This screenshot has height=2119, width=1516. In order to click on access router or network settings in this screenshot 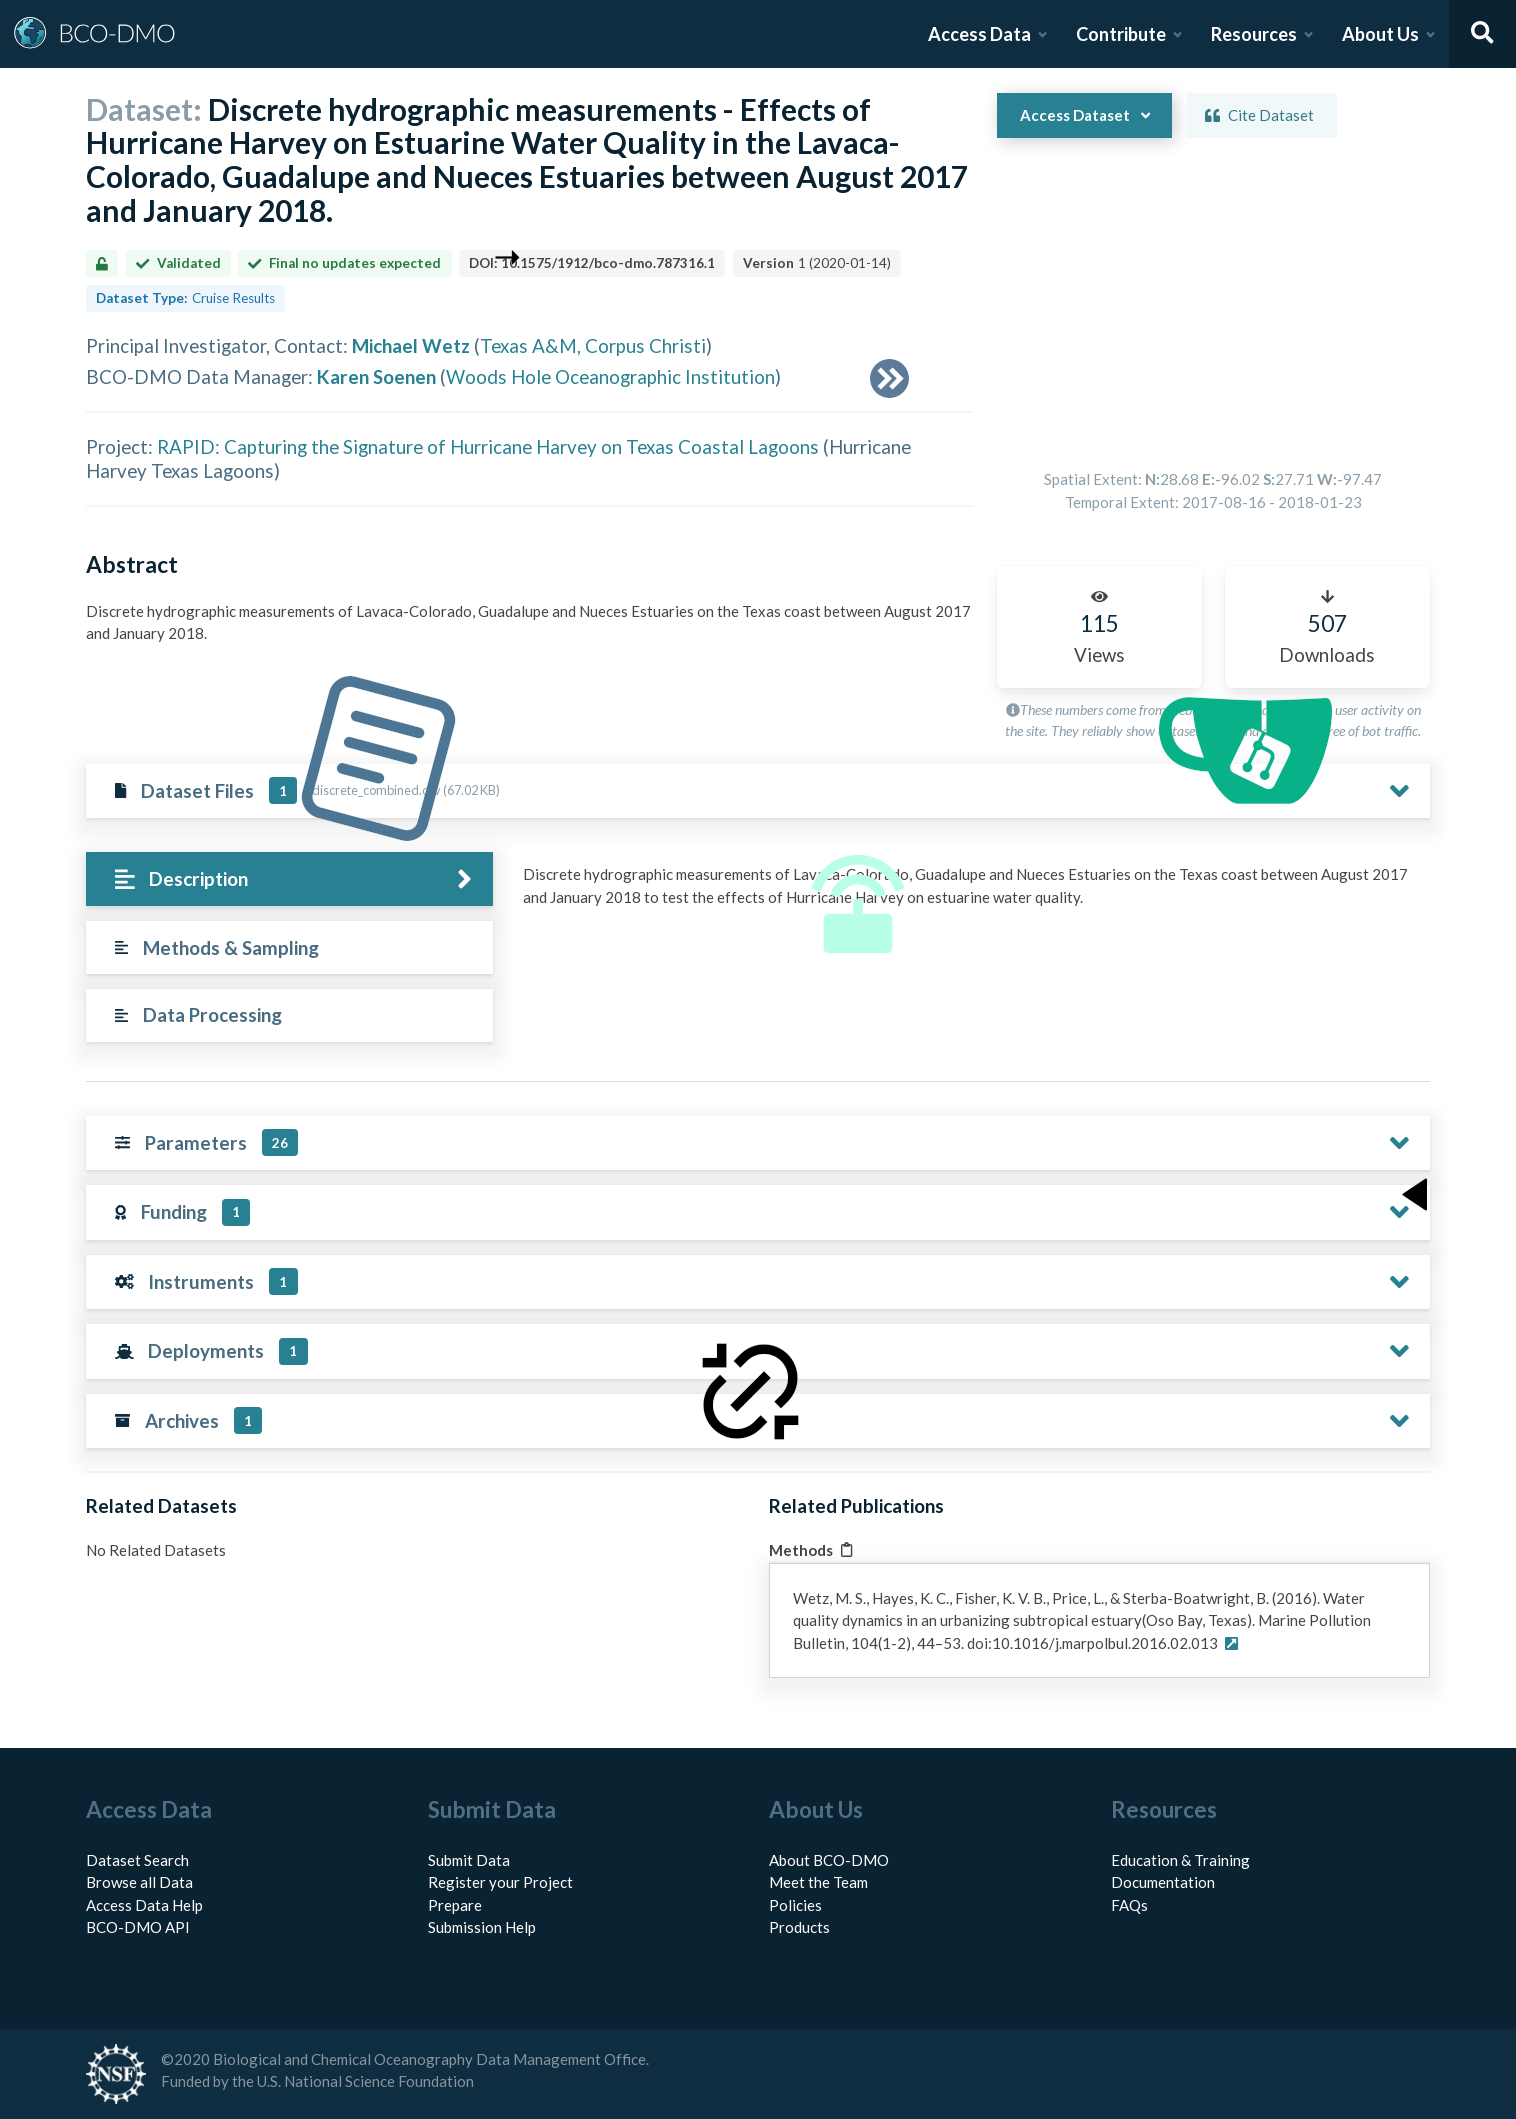, I will do `click(858, 904)`.